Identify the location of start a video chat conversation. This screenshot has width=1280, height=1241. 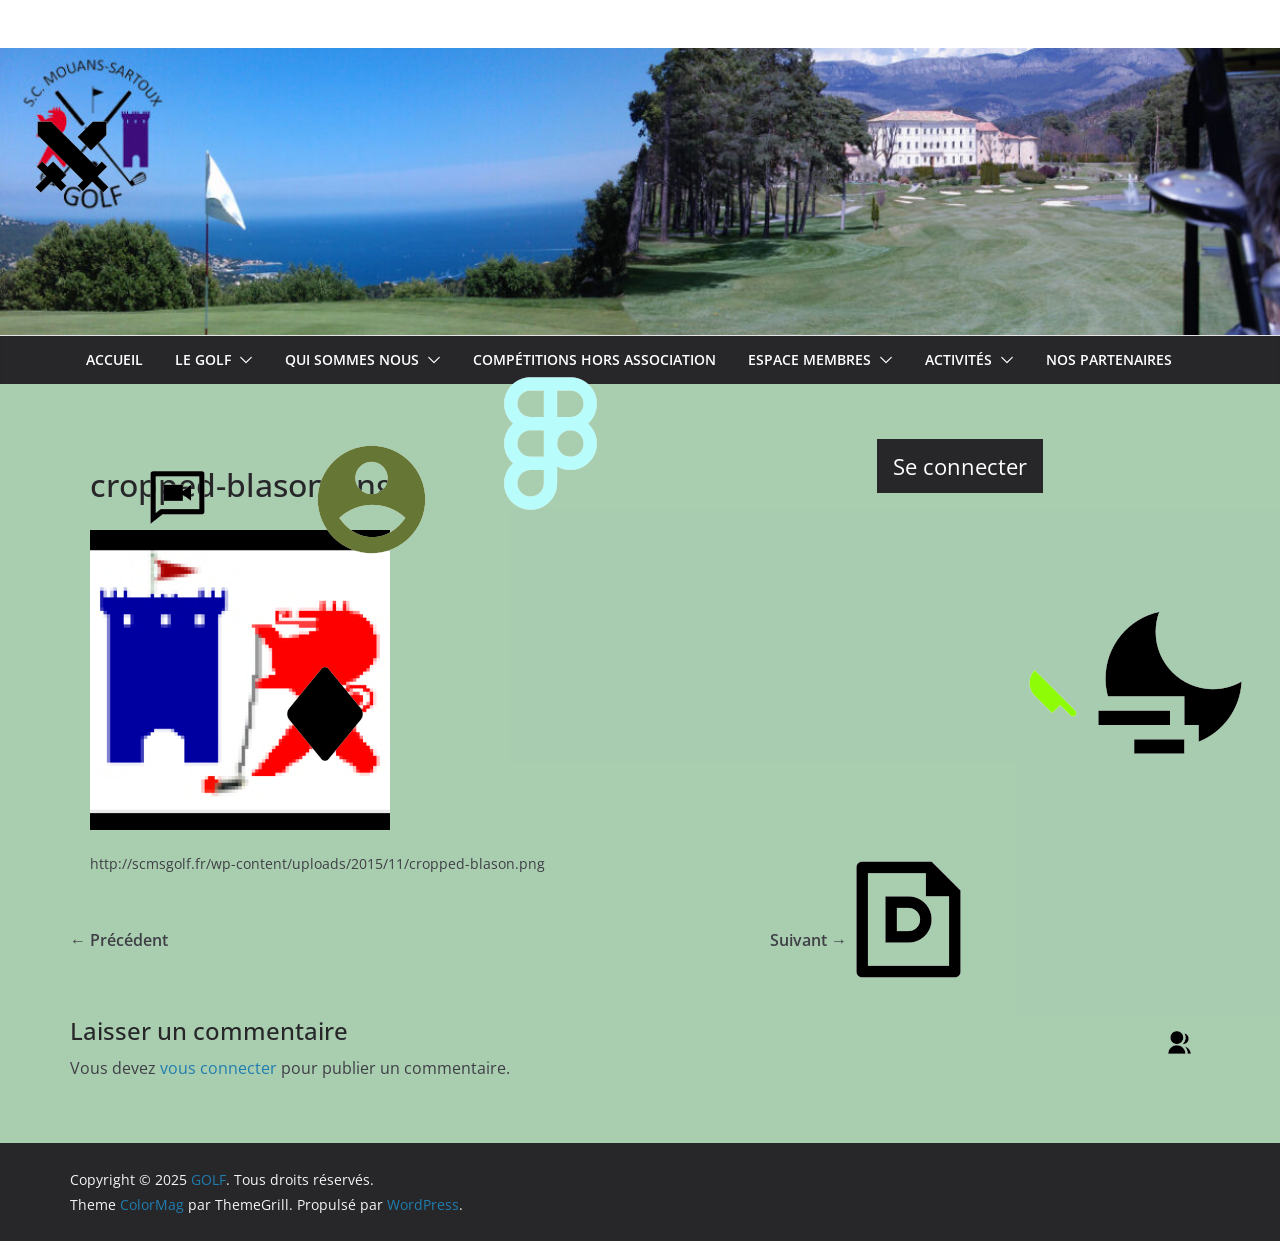
(177, 495).